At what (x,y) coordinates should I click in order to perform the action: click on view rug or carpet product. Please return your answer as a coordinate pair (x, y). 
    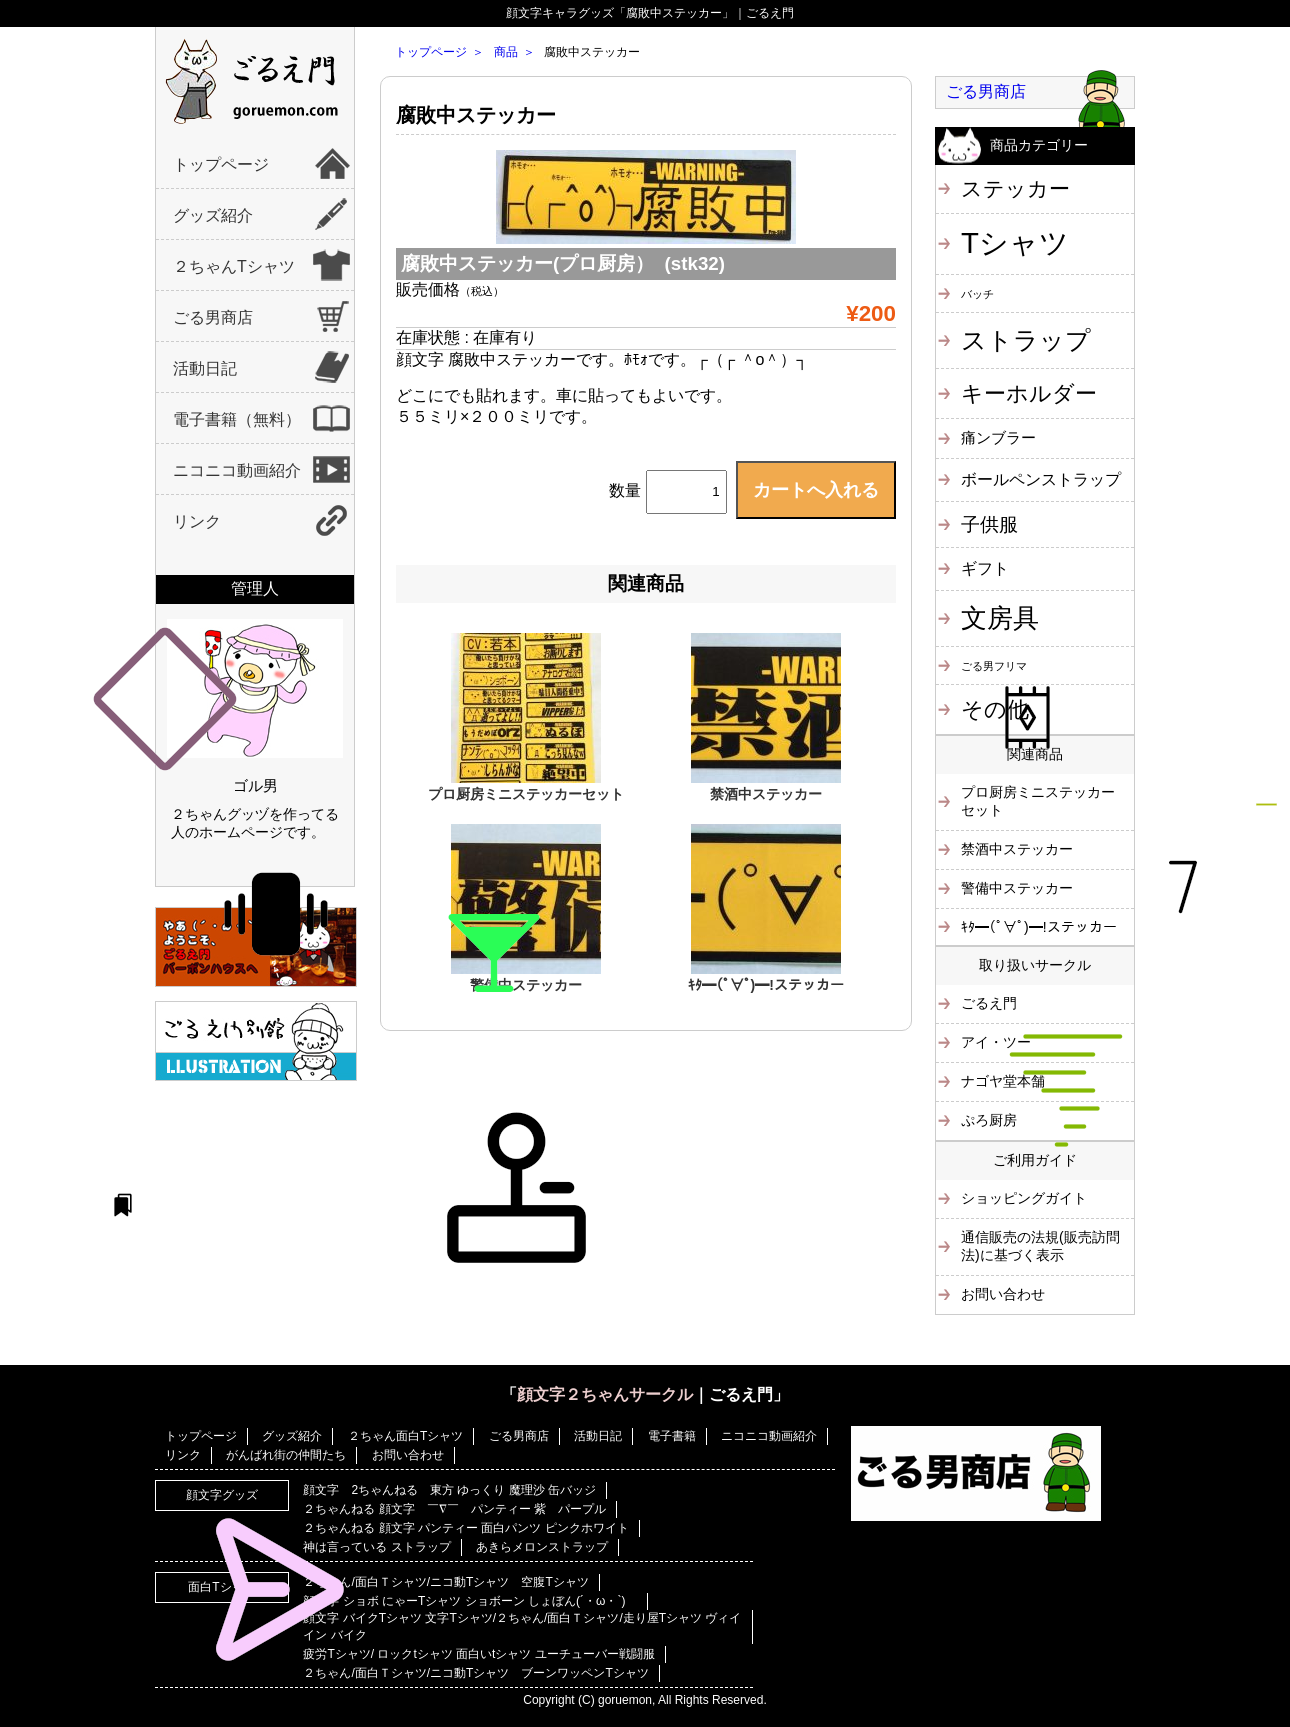
    Looking at the image, I should click on (1027, 717).